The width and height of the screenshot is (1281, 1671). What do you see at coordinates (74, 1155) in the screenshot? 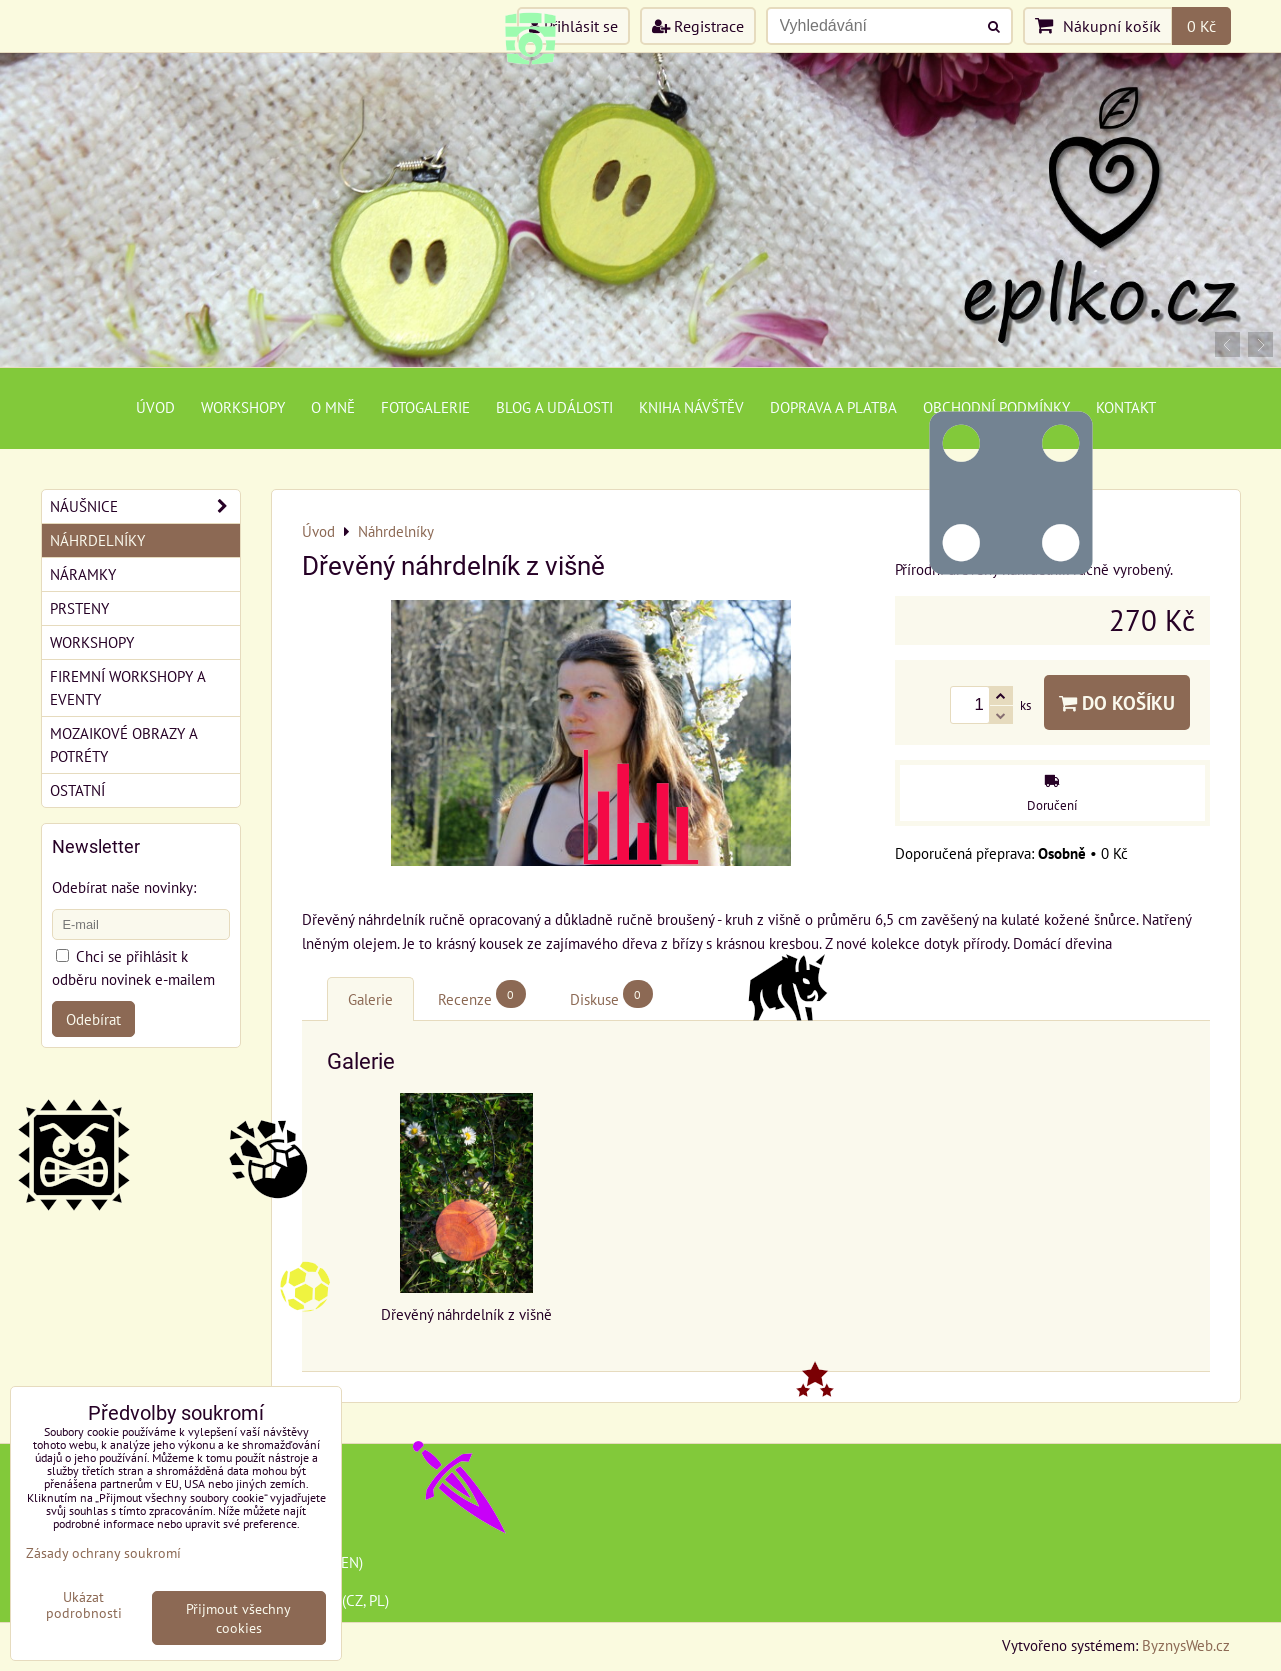
I see `thwomp enemy character from super mario games` at bounding box center [74, 1155].